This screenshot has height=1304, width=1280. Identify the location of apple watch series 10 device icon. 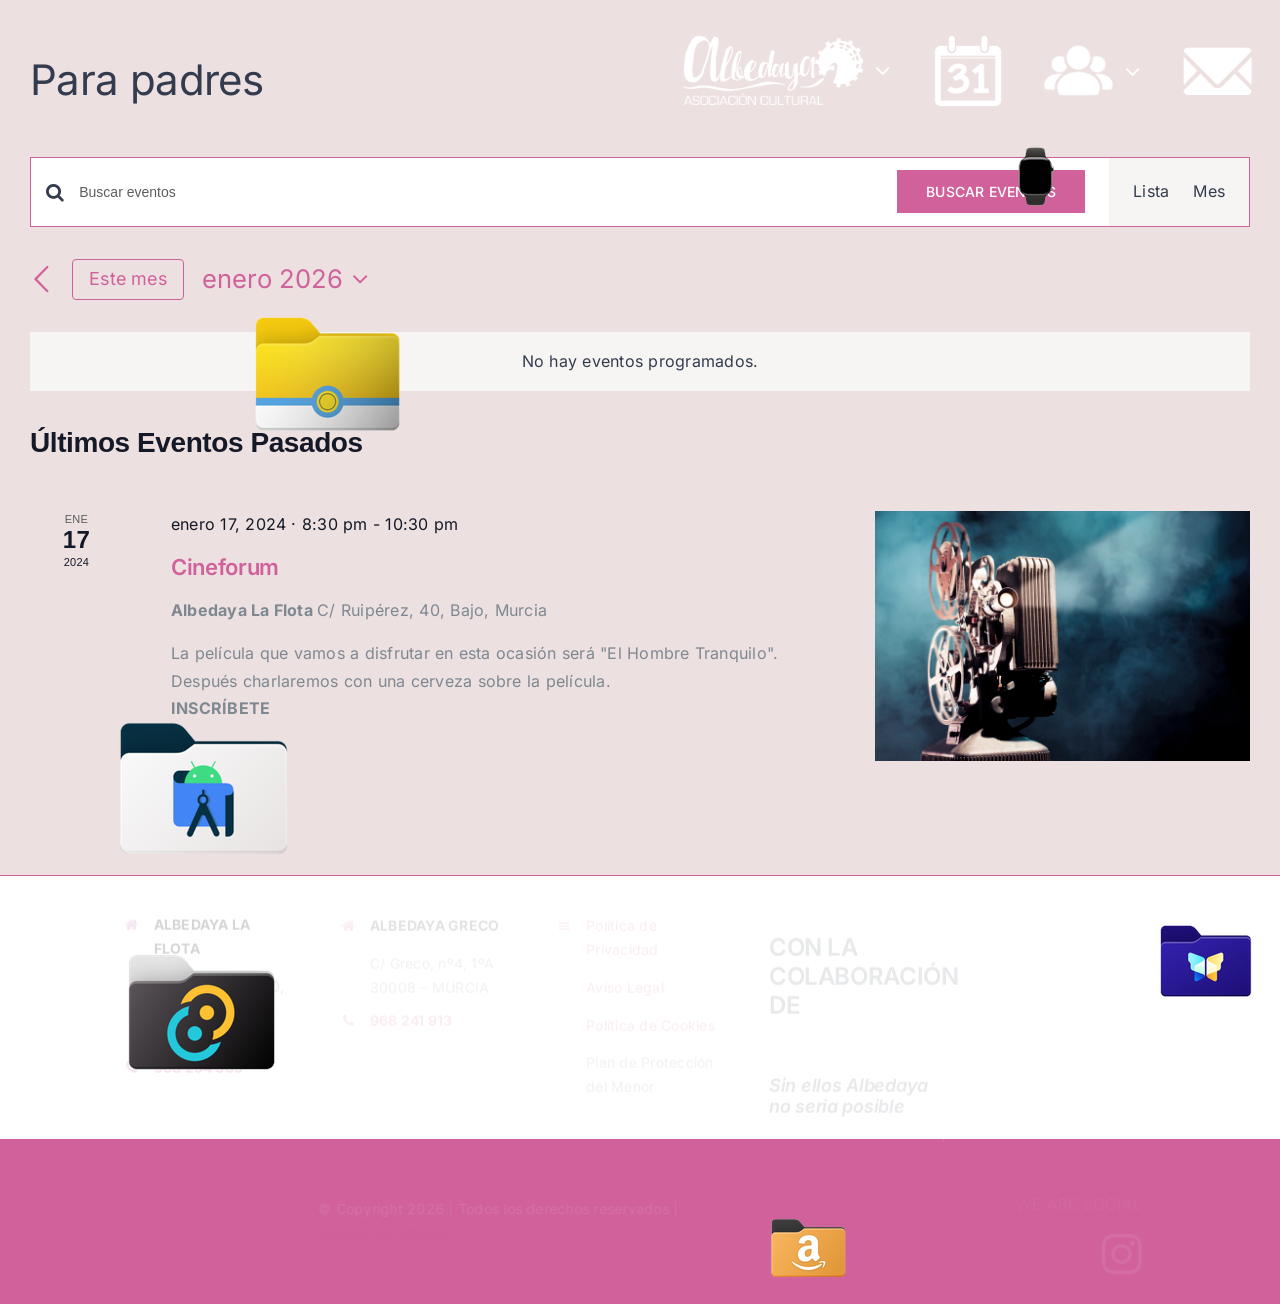
(1035, 176).